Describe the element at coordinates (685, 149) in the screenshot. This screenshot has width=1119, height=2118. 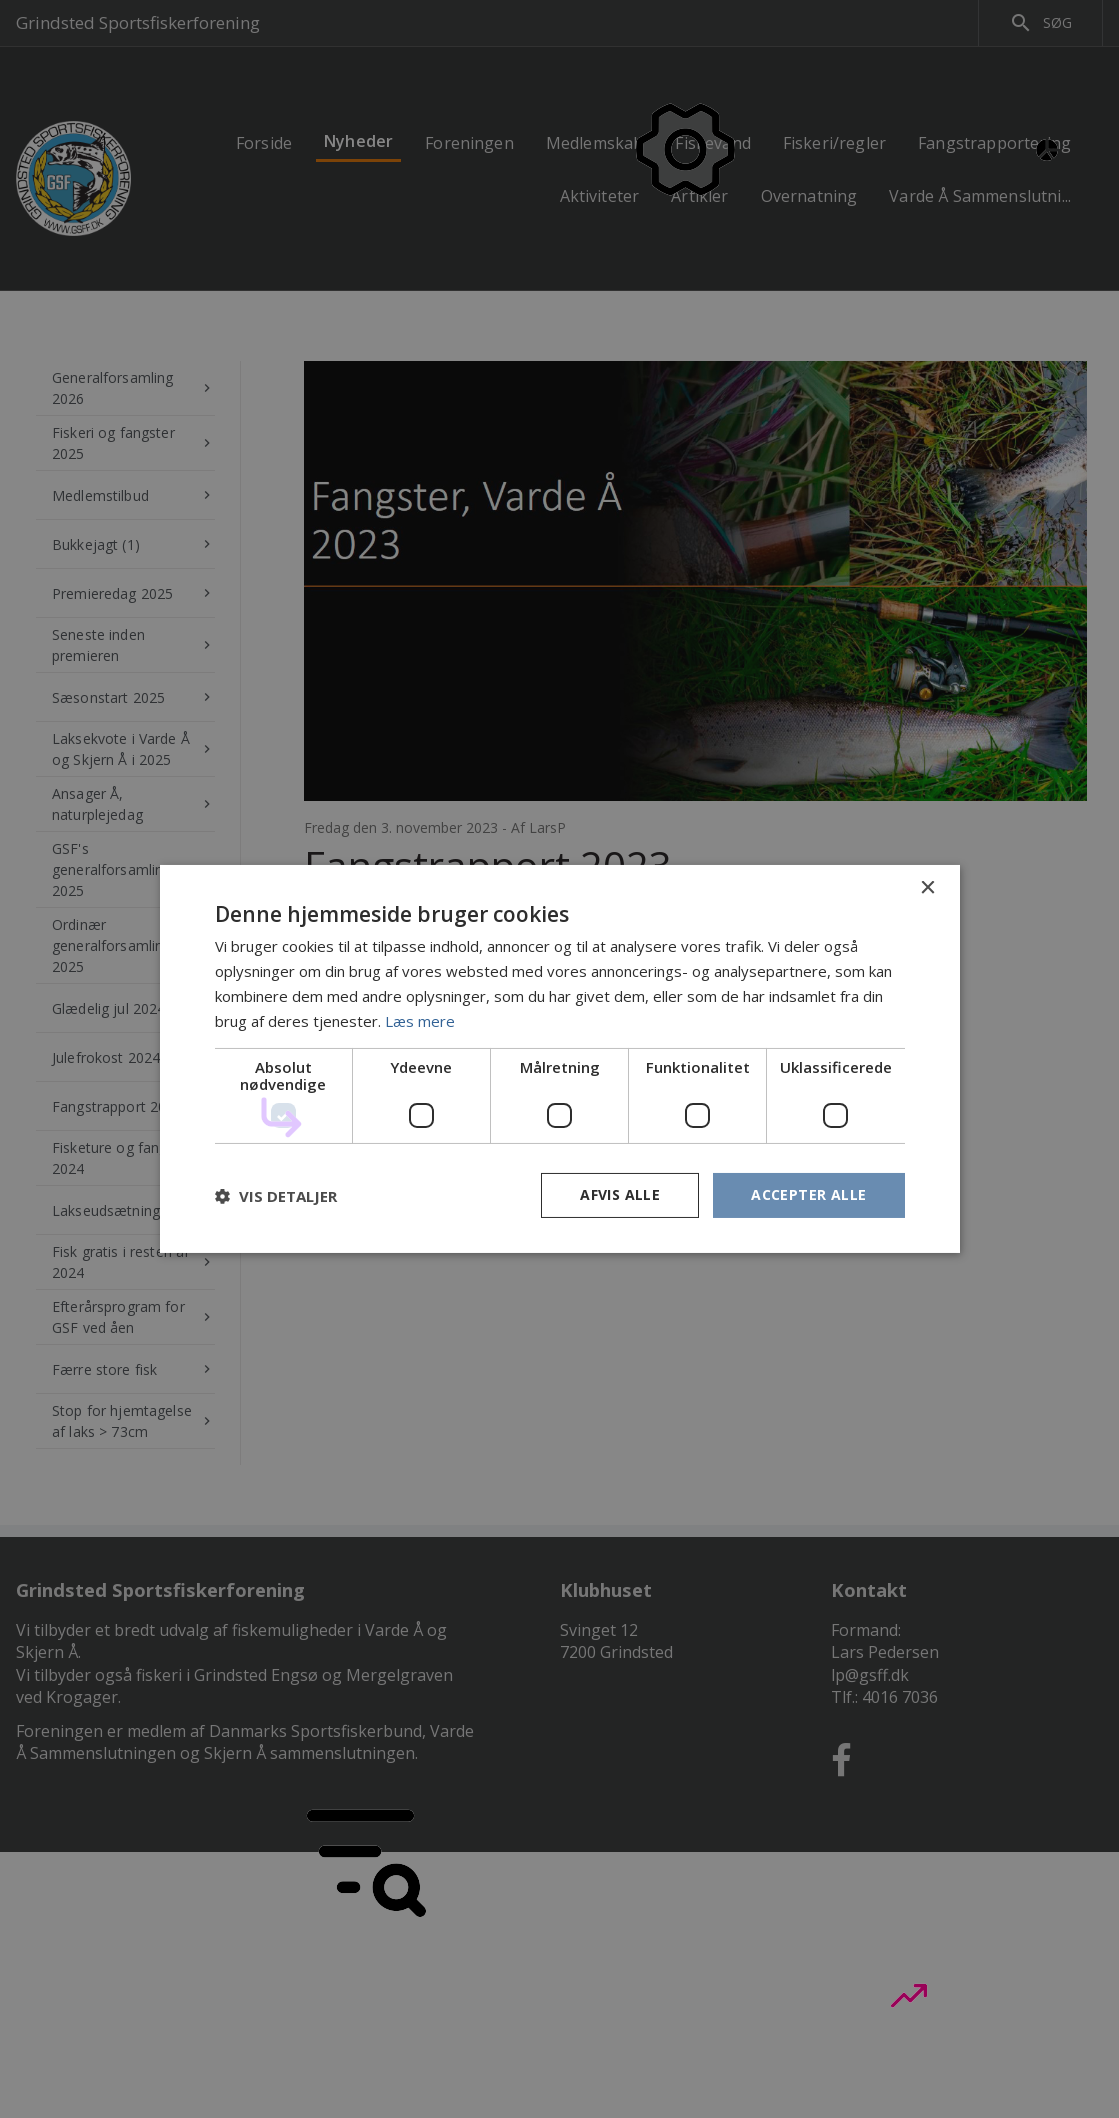
I see `access settings or preferences` at that location.